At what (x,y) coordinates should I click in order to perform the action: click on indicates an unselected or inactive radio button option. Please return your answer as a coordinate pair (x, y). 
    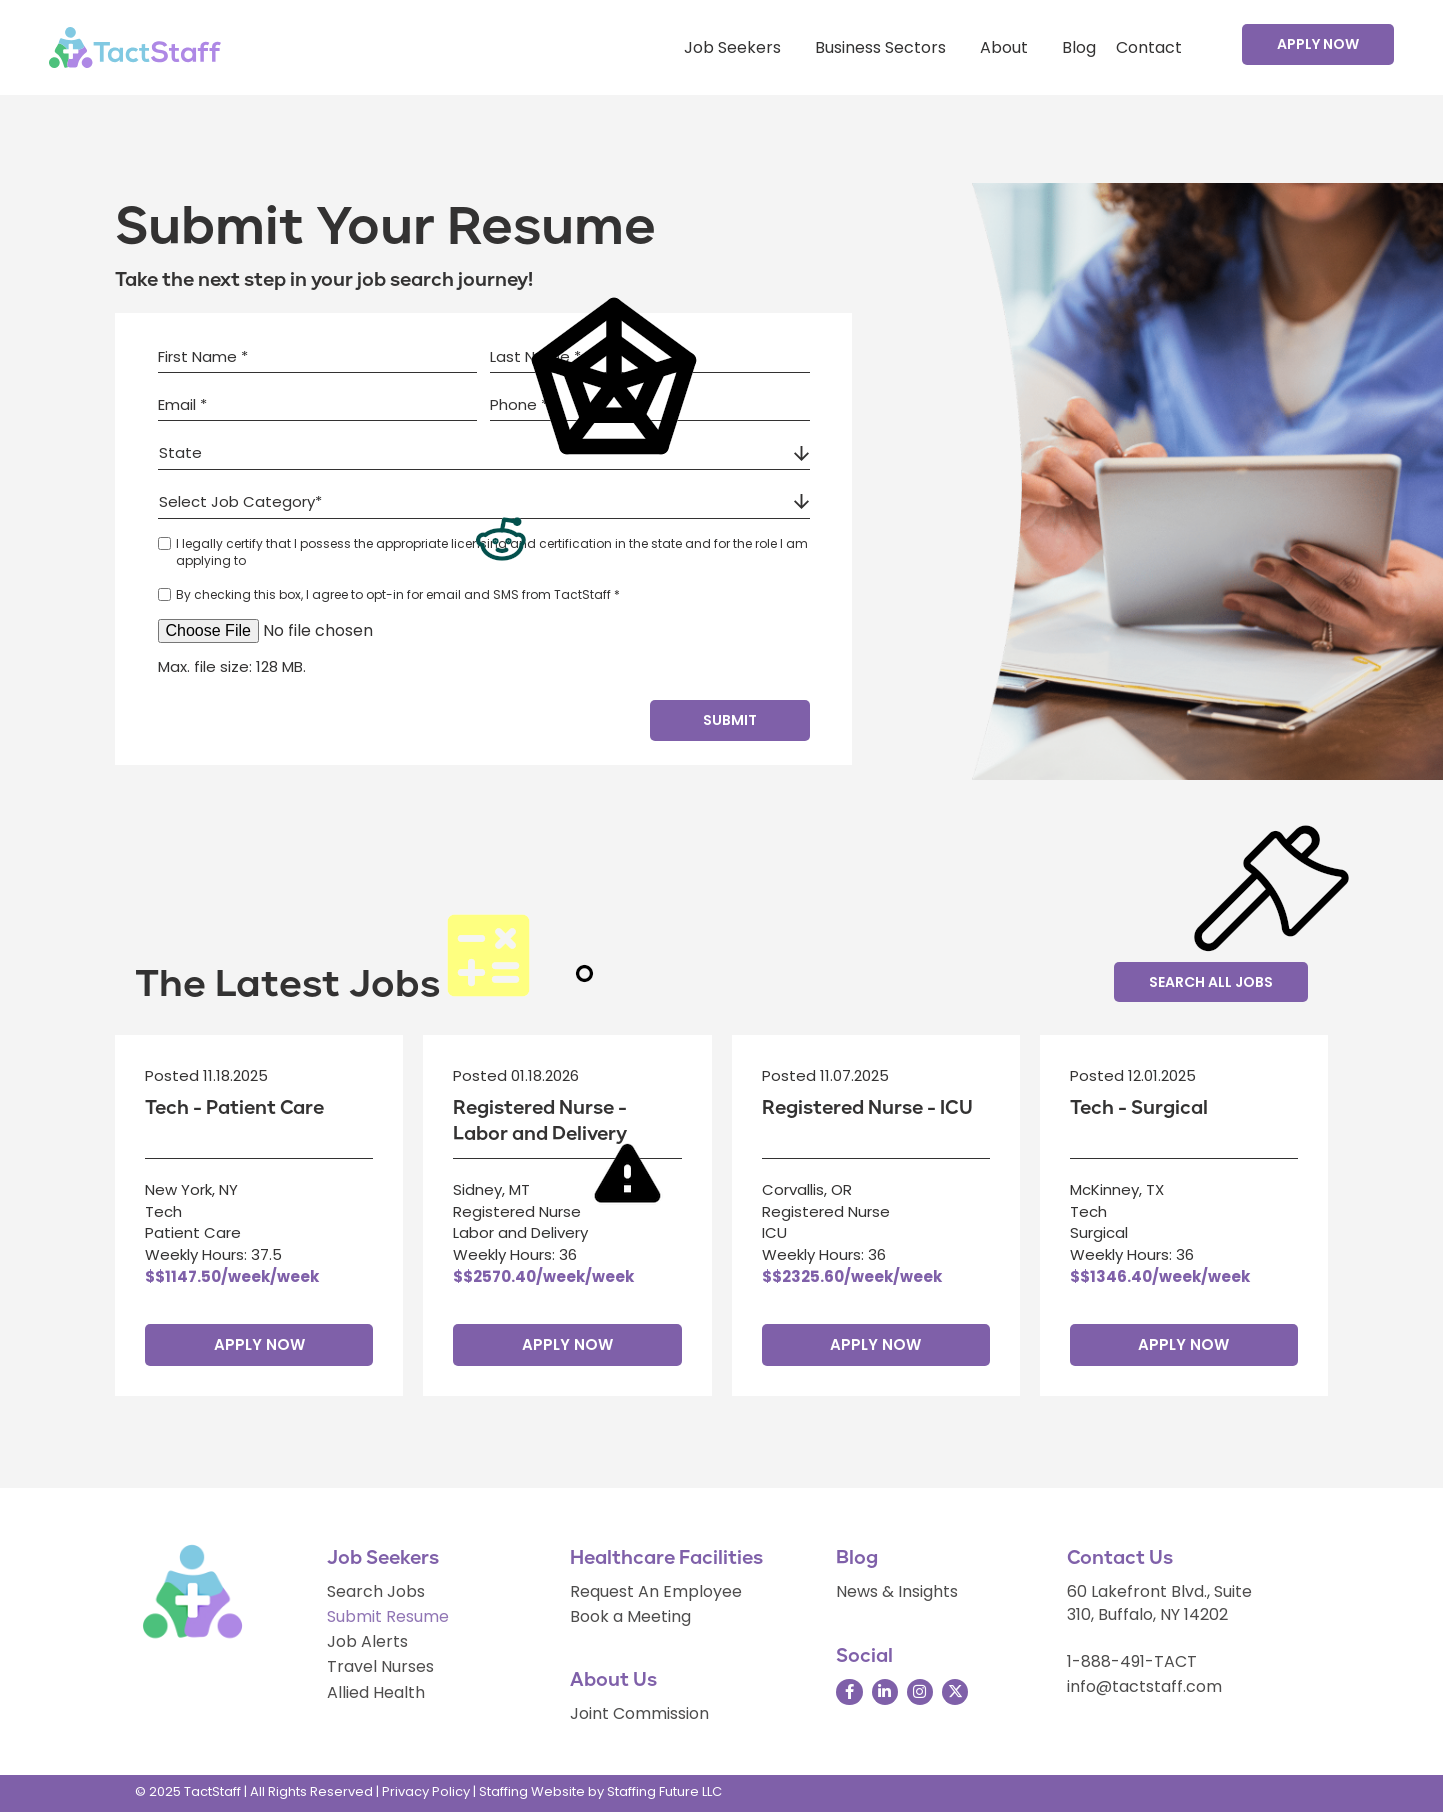
    Looking at the image, I should click on (584, 973).